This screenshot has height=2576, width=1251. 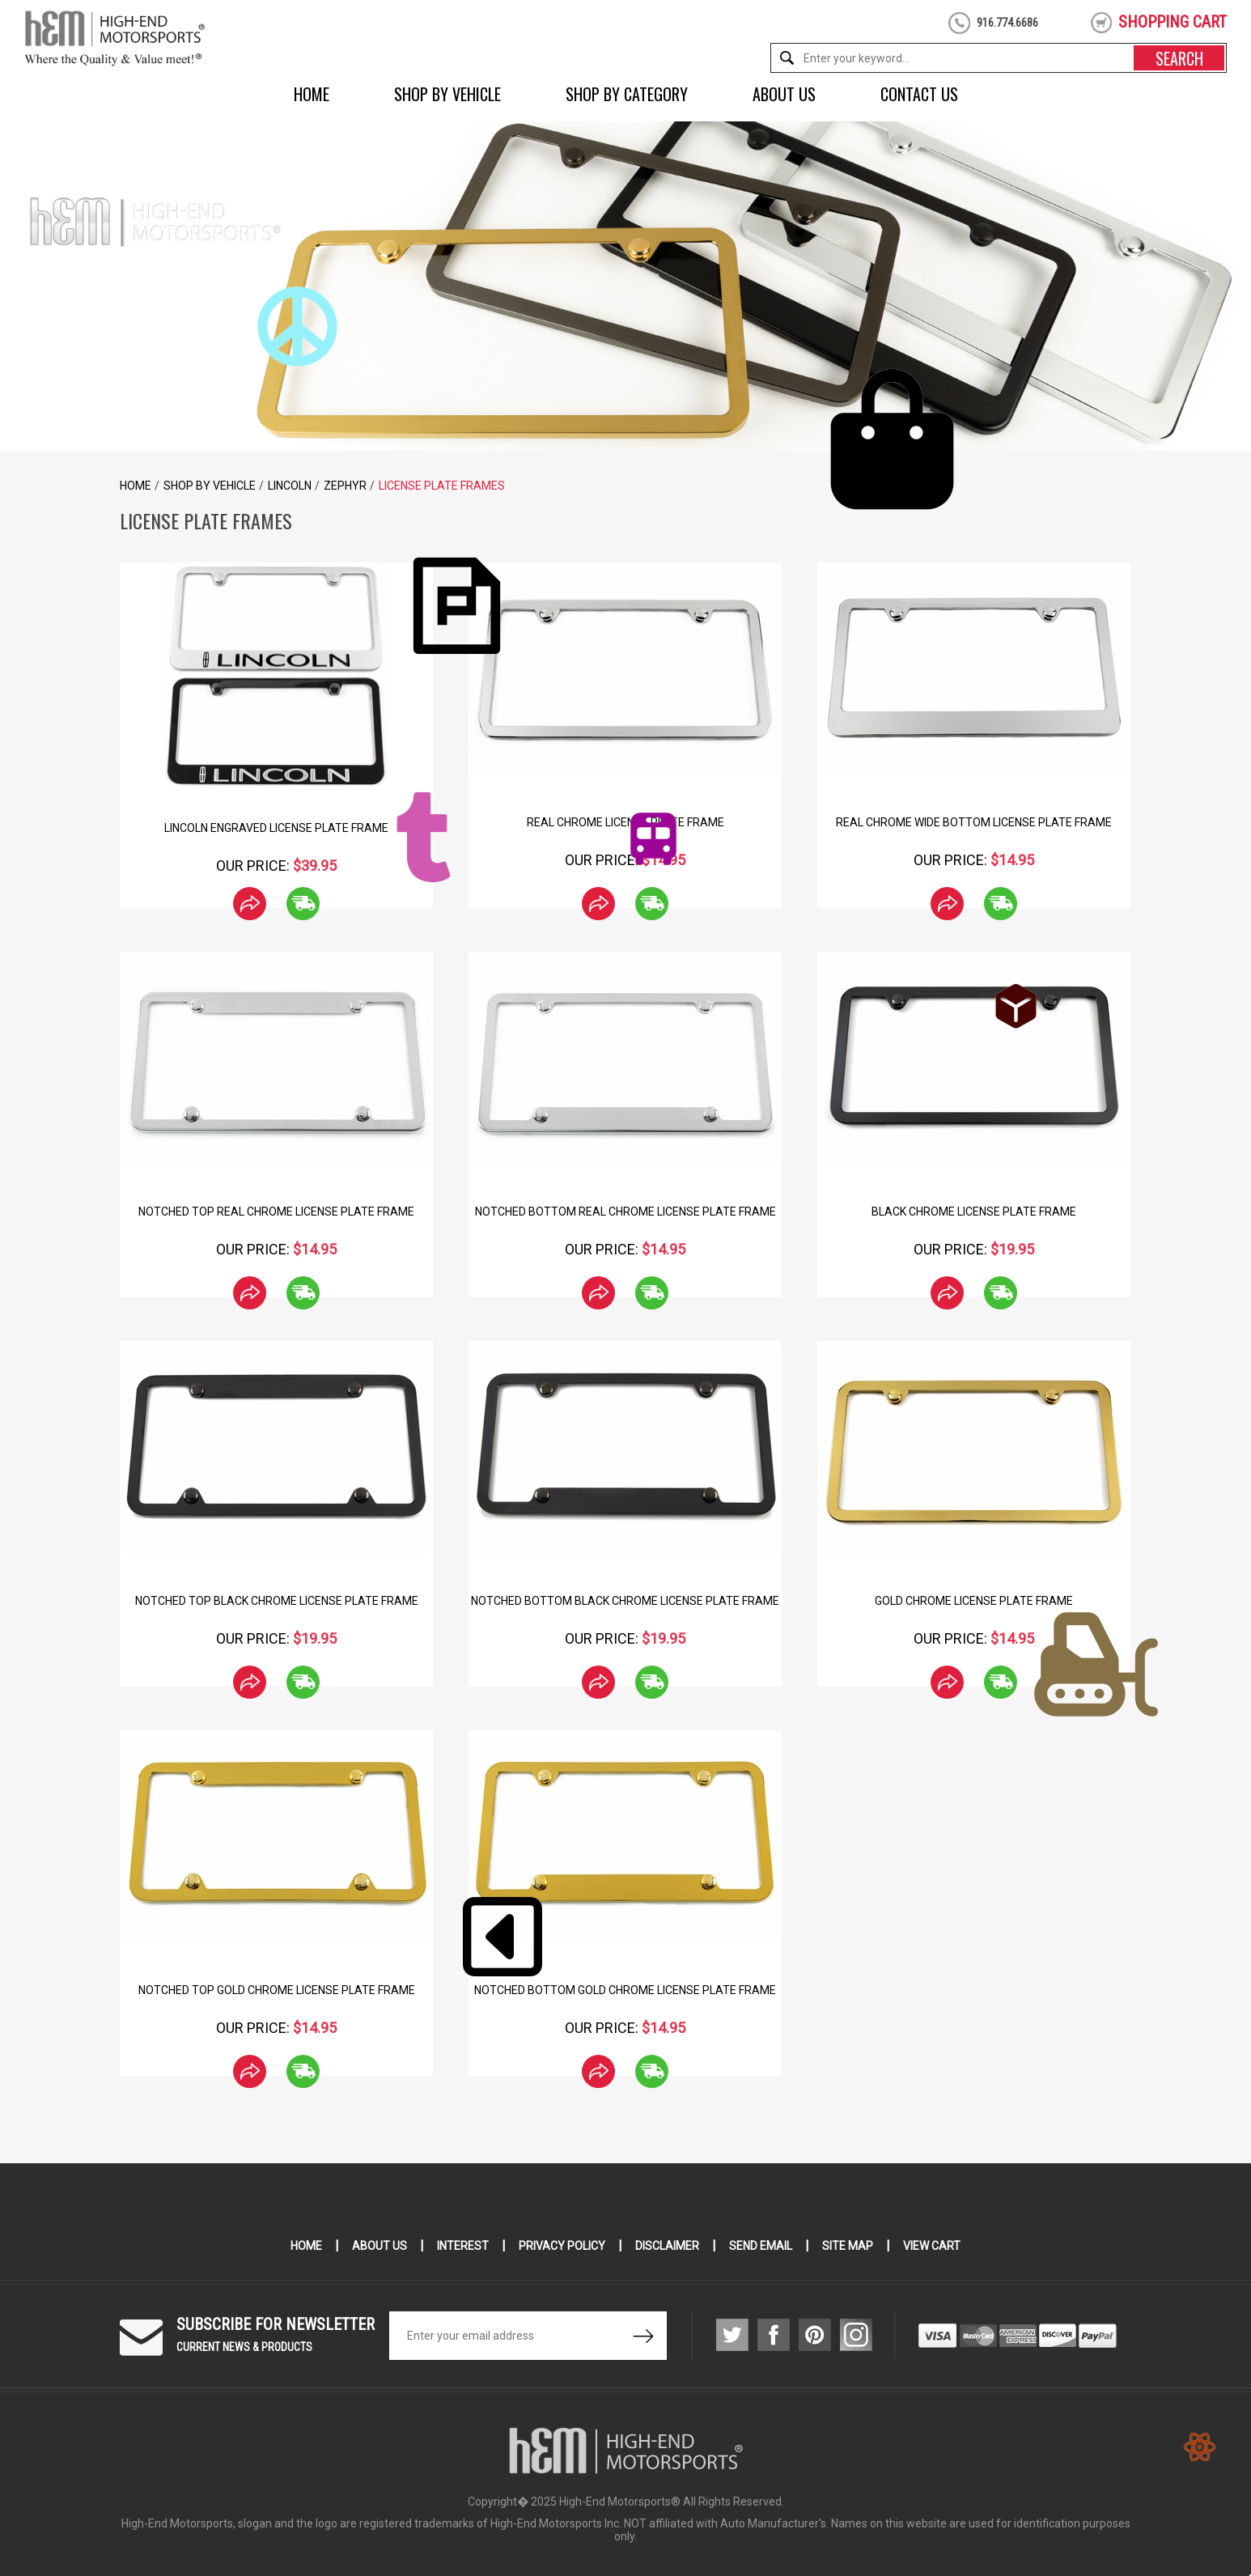 I want to click on view bus routes or schedules, so click(x=653, y=838).